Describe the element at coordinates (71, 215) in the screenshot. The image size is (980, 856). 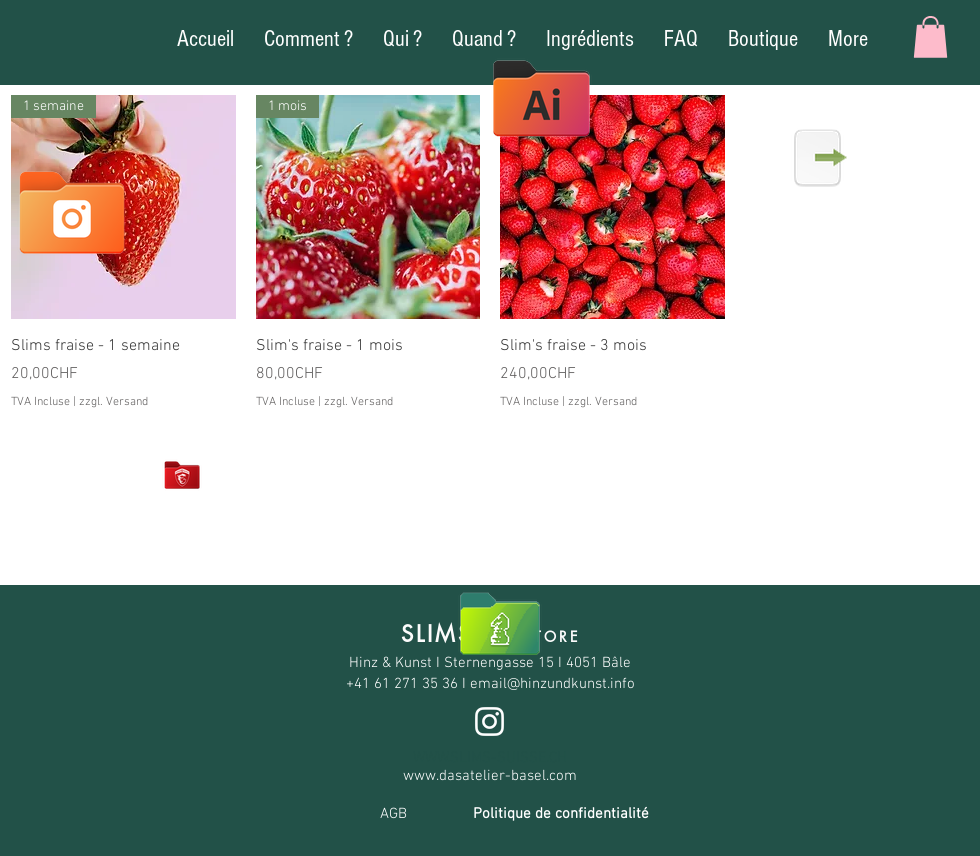
I see `open 4K Stogram downloads folder` at that location.